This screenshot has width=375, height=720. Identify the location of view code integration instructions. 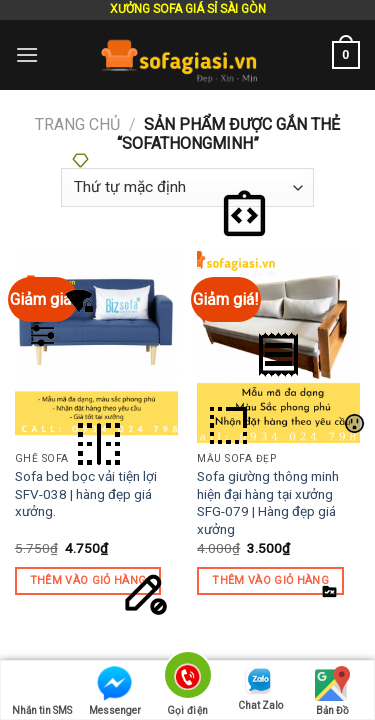
(244, 215).